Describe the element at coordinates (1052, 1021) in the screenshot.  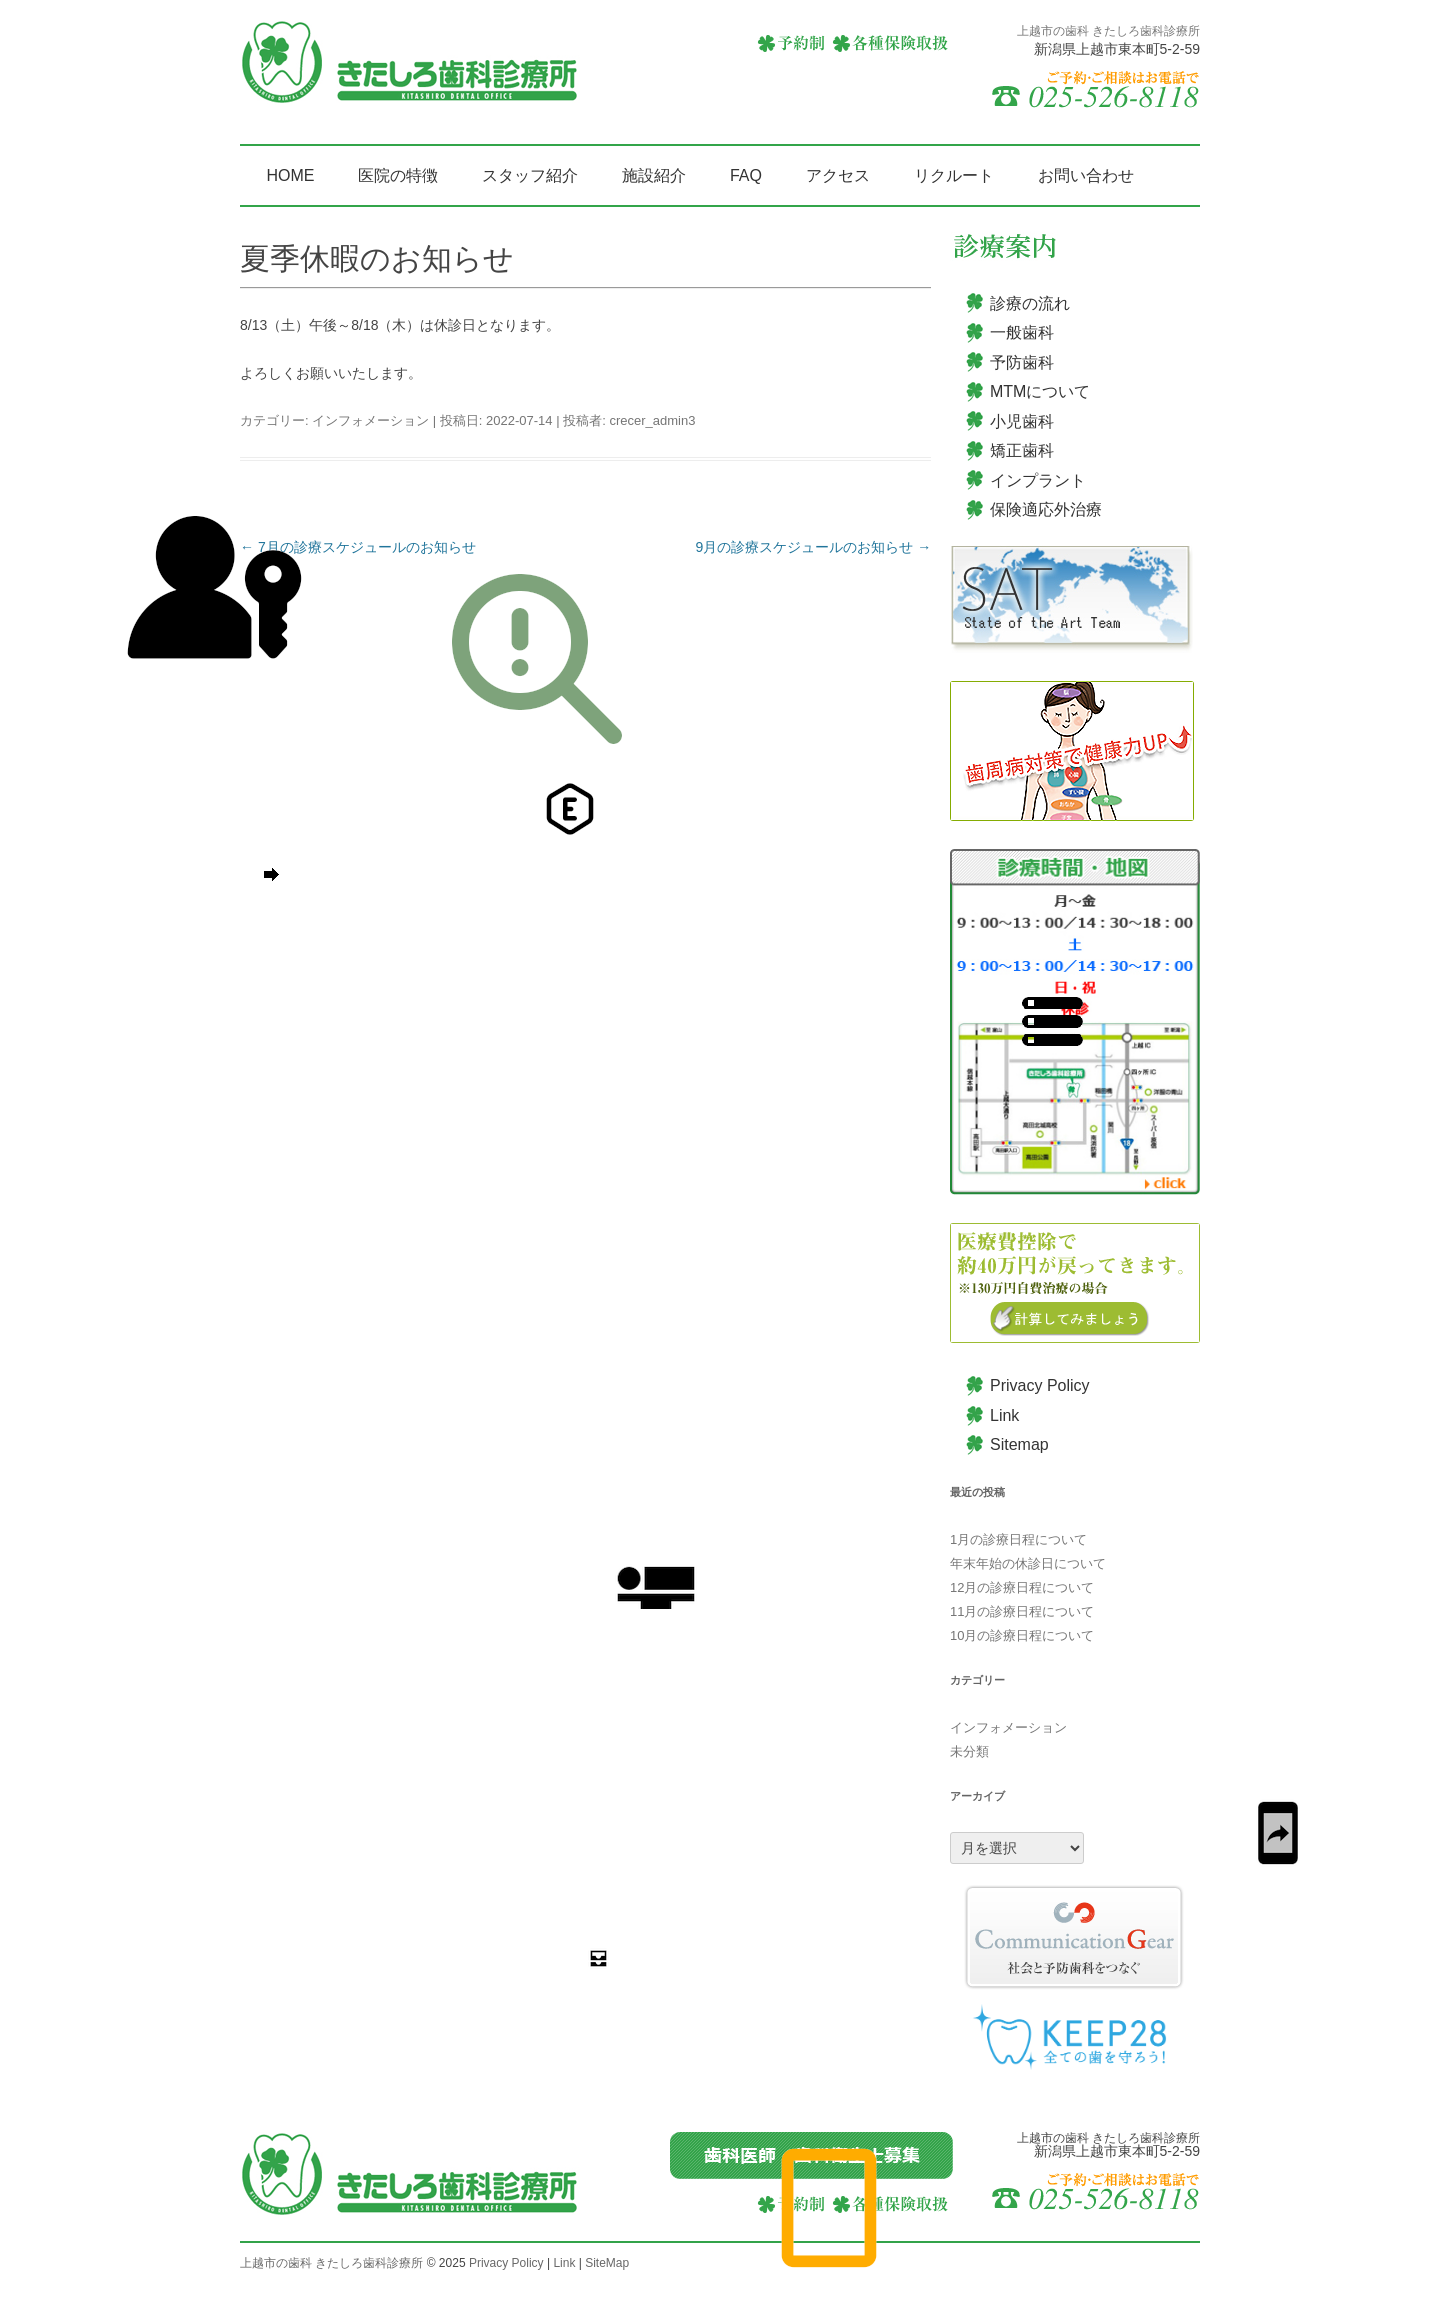
I see `view device storage settings` at that location.